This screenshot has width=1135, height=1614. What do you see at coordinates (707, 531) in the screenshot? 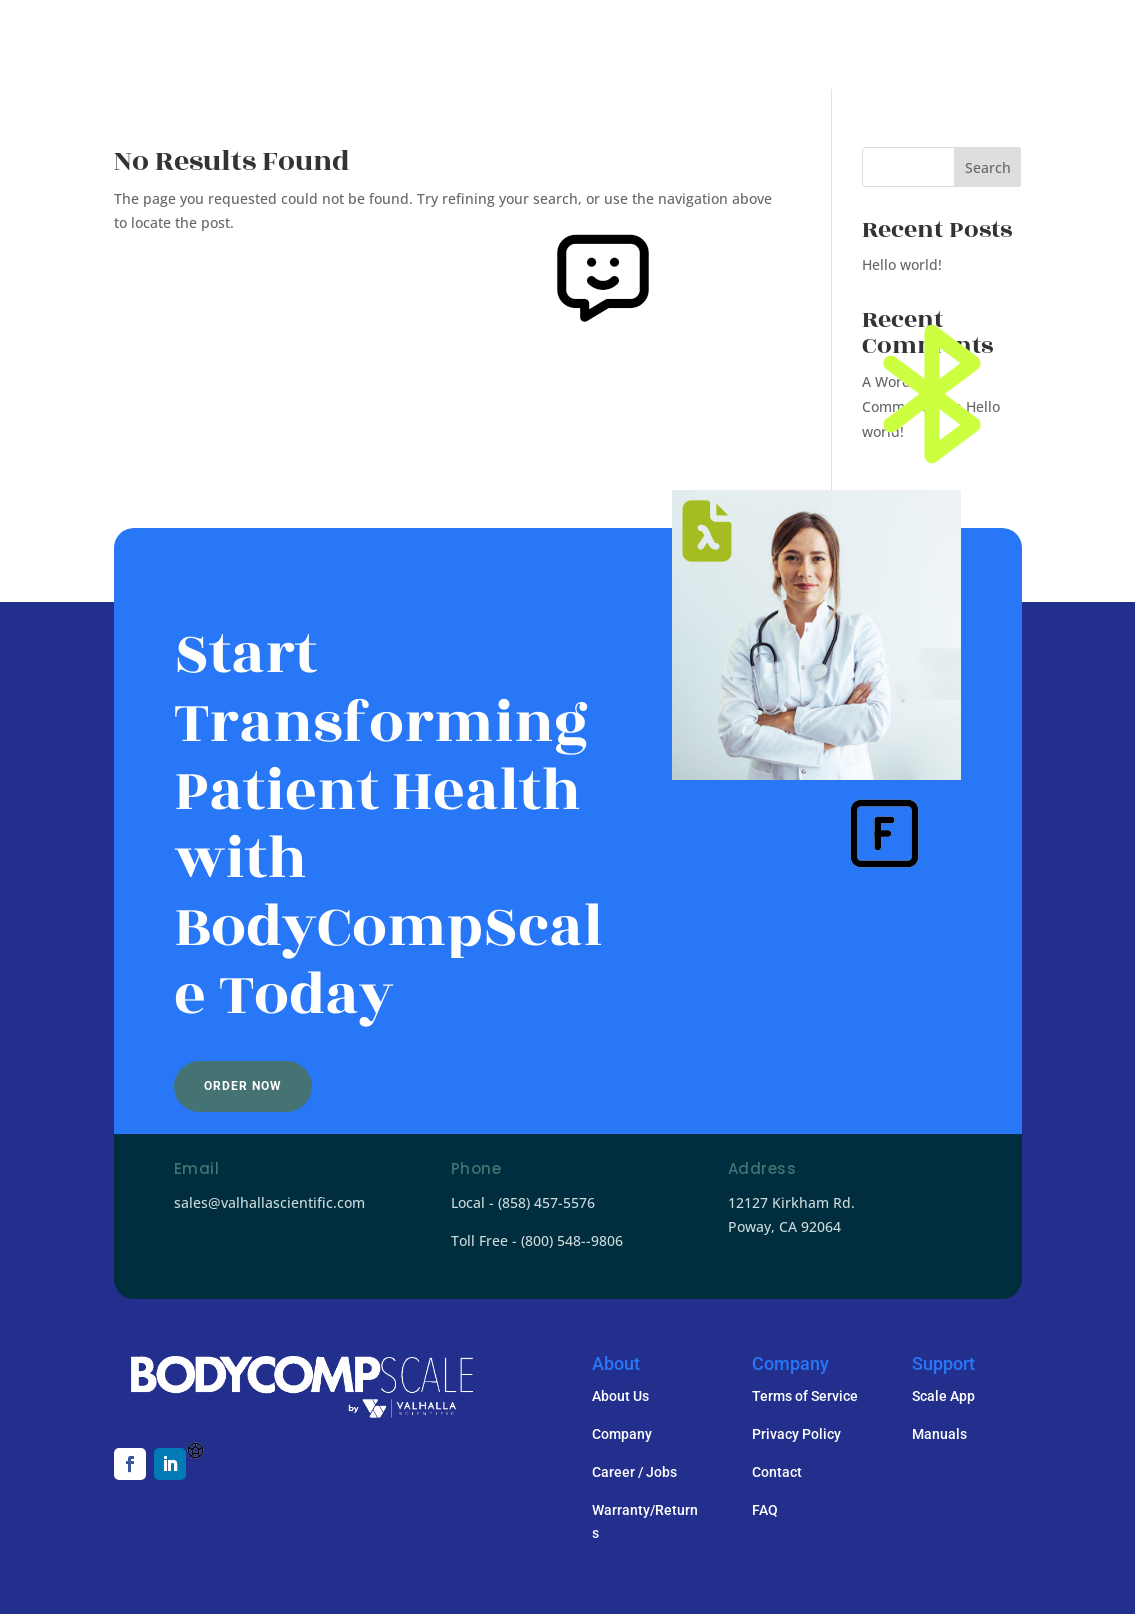
I see `open a lambda function file` at bounding box center [707, 531].